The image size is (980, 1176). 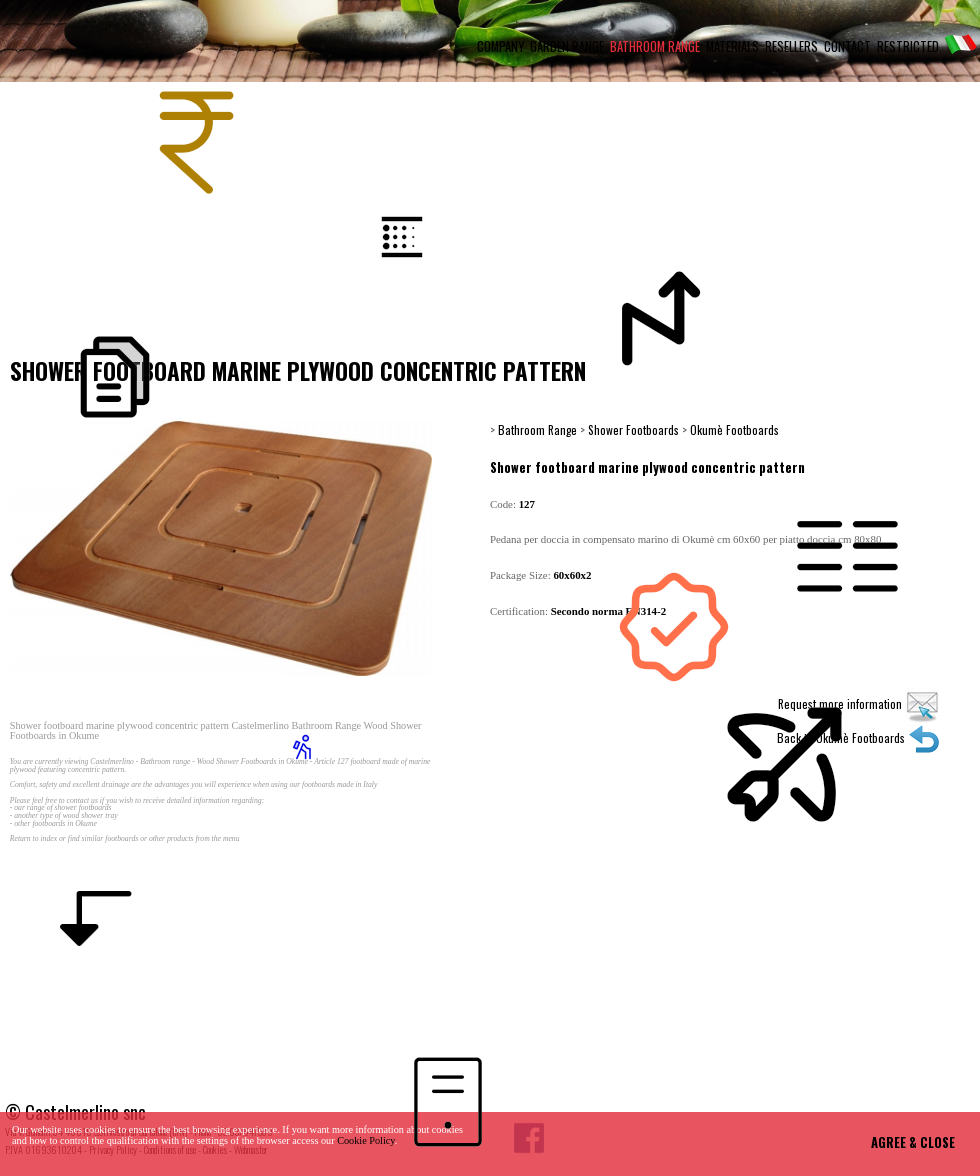 I want to click on view prices in Indian rupees, so click(x=192, y=140).